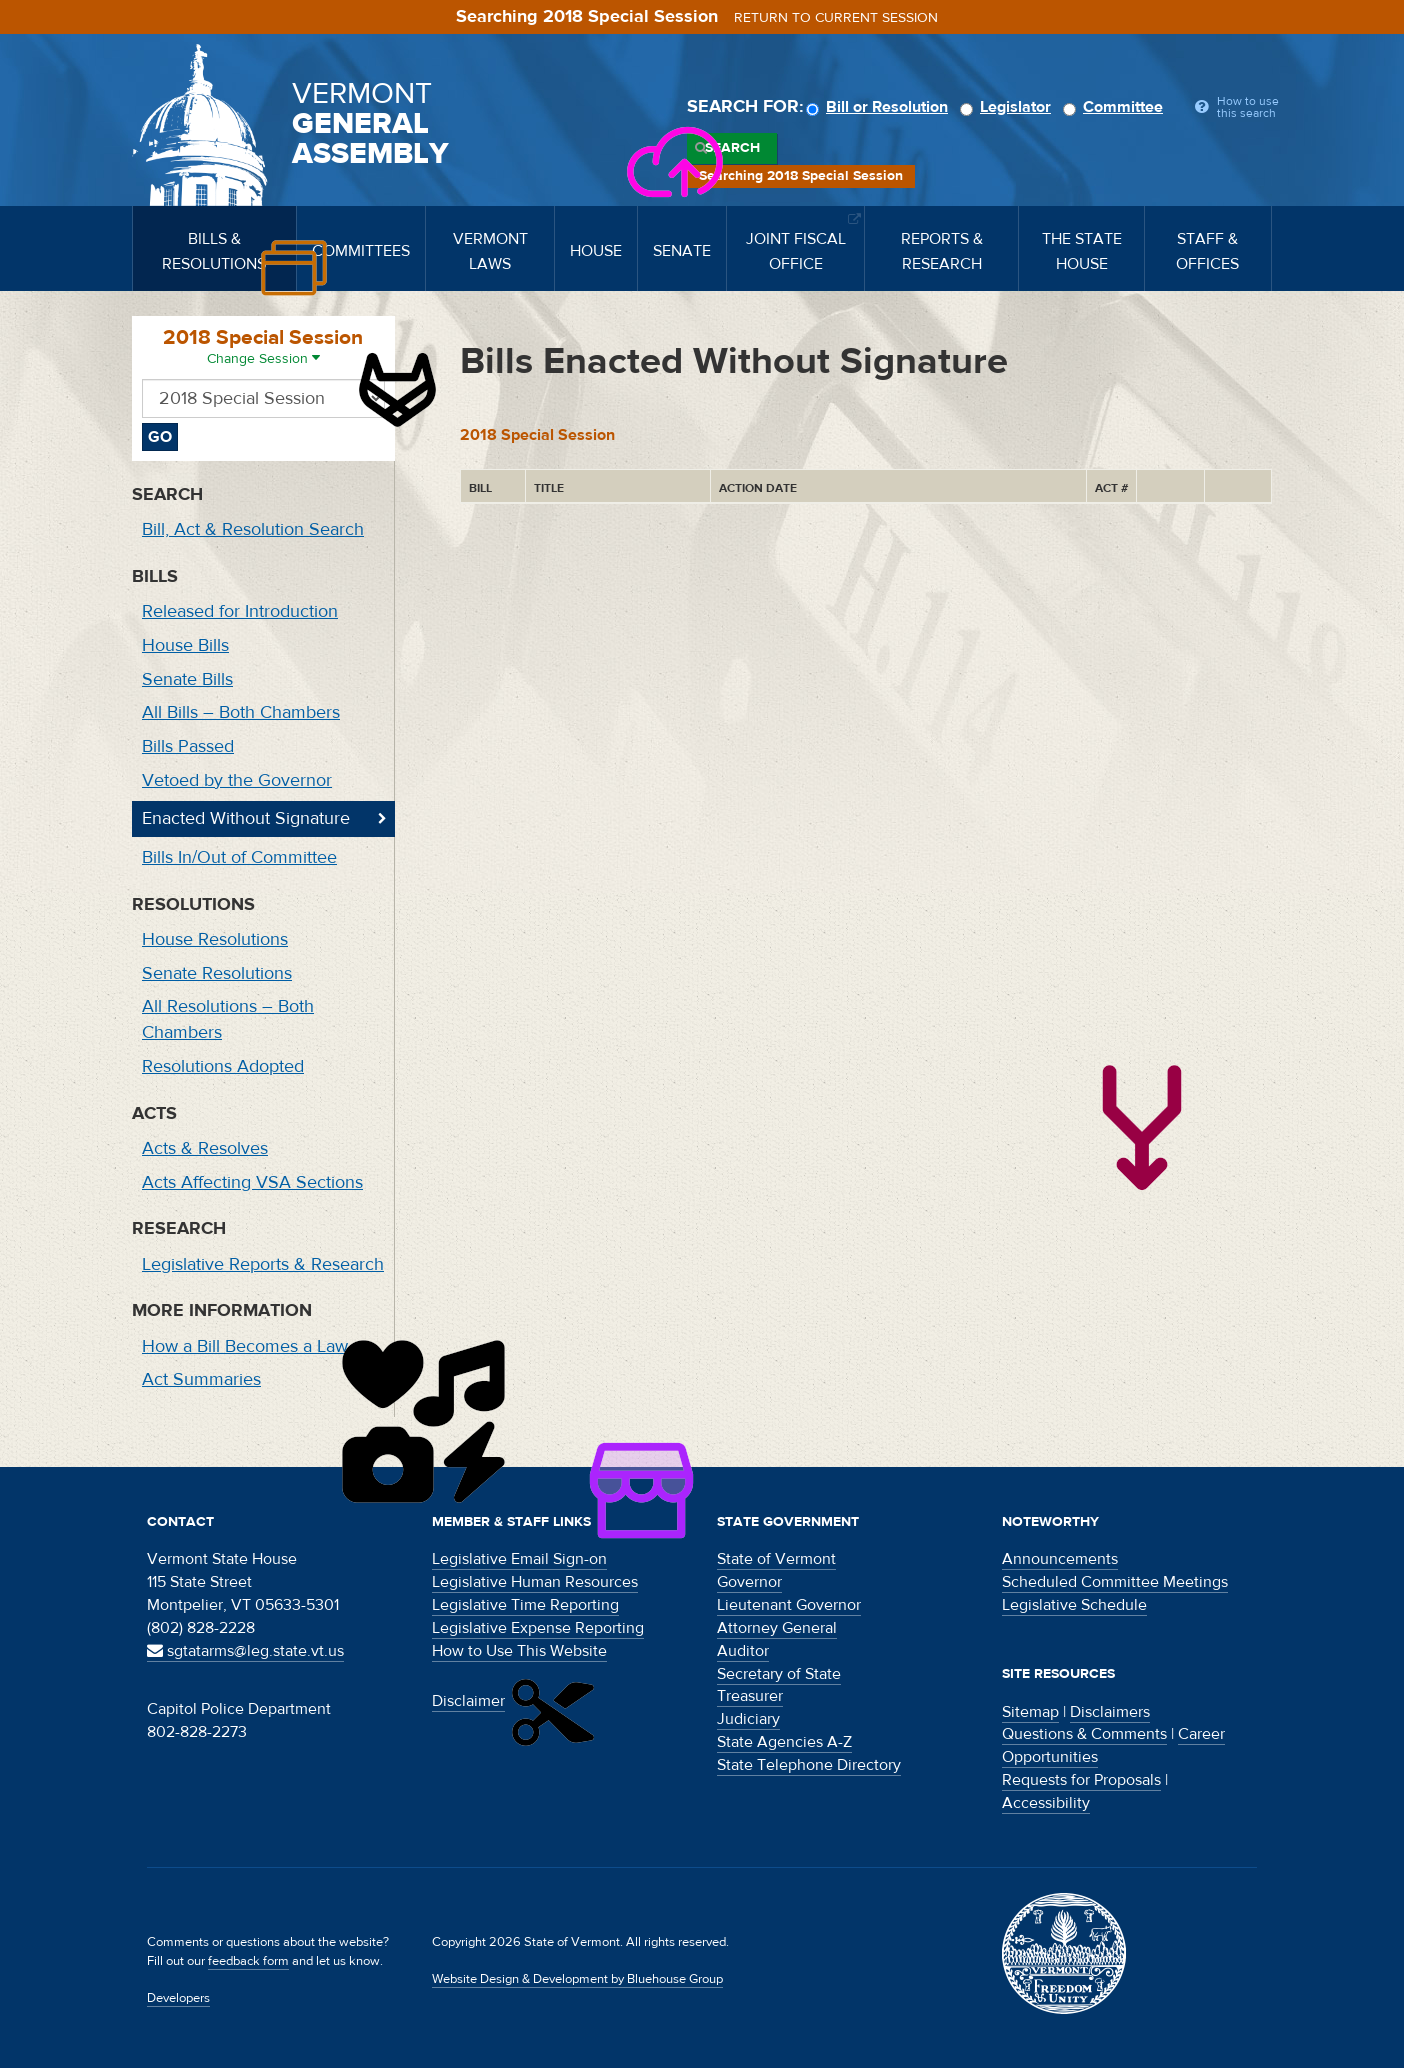 The image size is (1404, 2068). I want to click on cut selected content, so click(551, 1712).